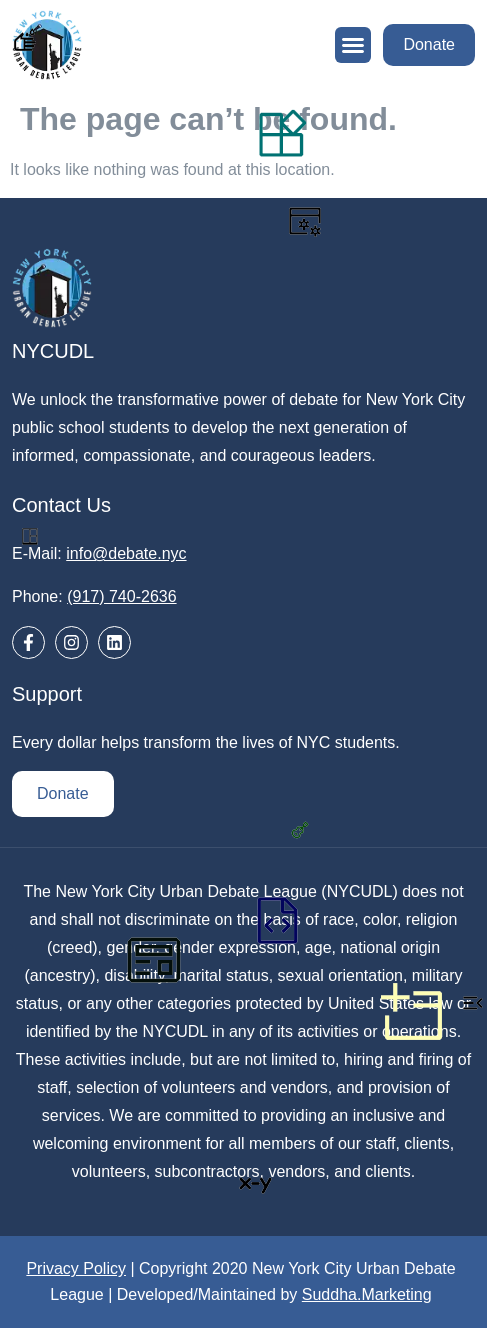  What do you see at coordinates (154, 960) in the screenshot?
I see `preview a document or file` at bounding box center [154, 960].